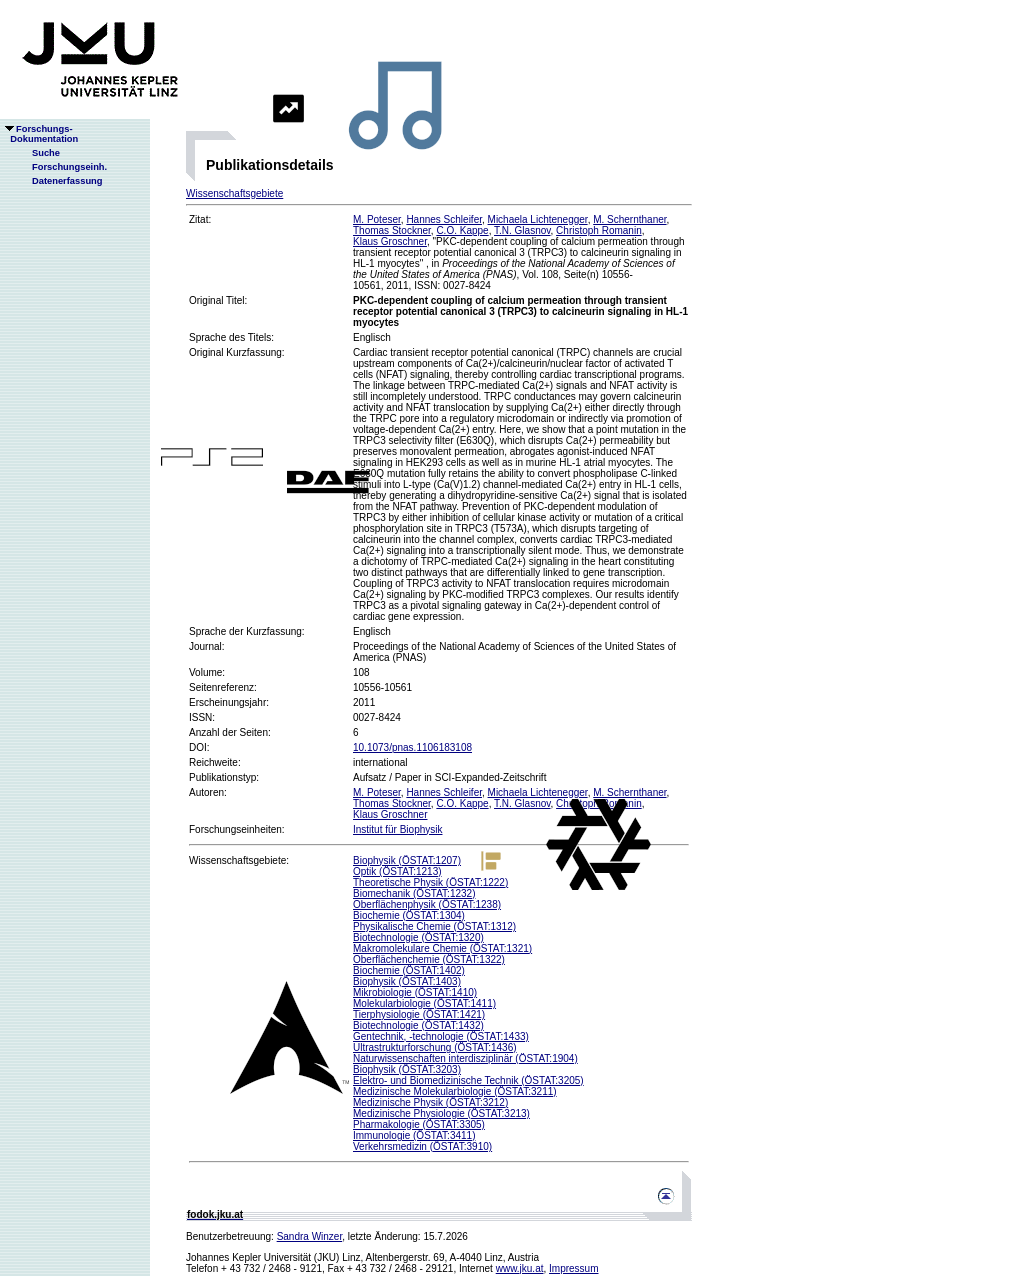  I want to click on playstation 2 brand logo, so click(212, 457).